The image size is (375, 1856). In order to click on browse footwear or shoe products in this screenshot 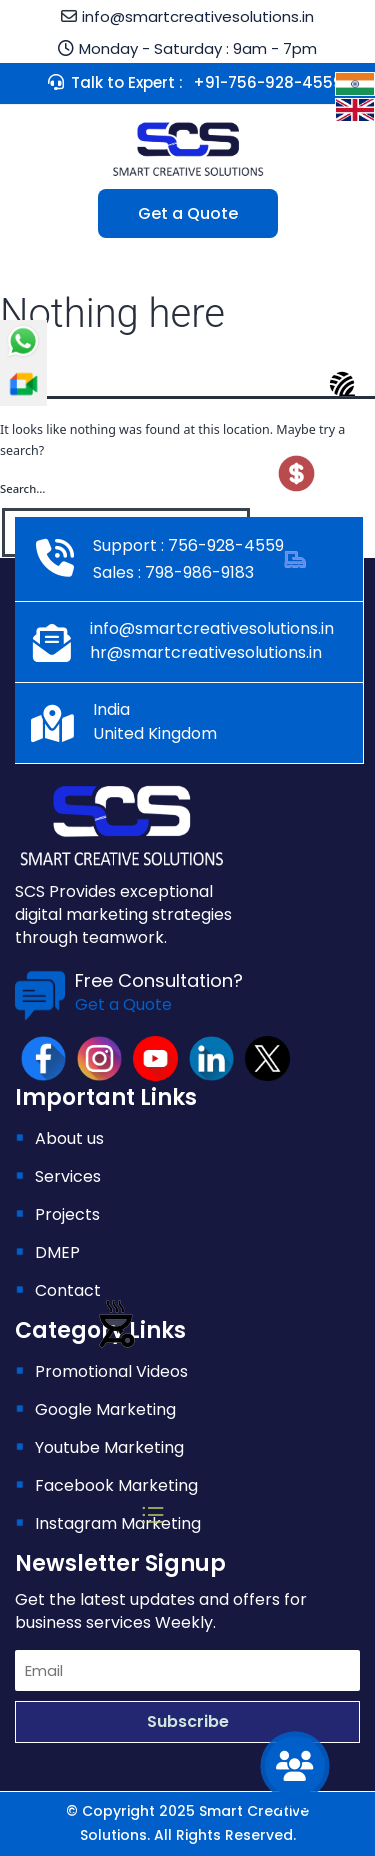, I will do `click(294, 559)`.